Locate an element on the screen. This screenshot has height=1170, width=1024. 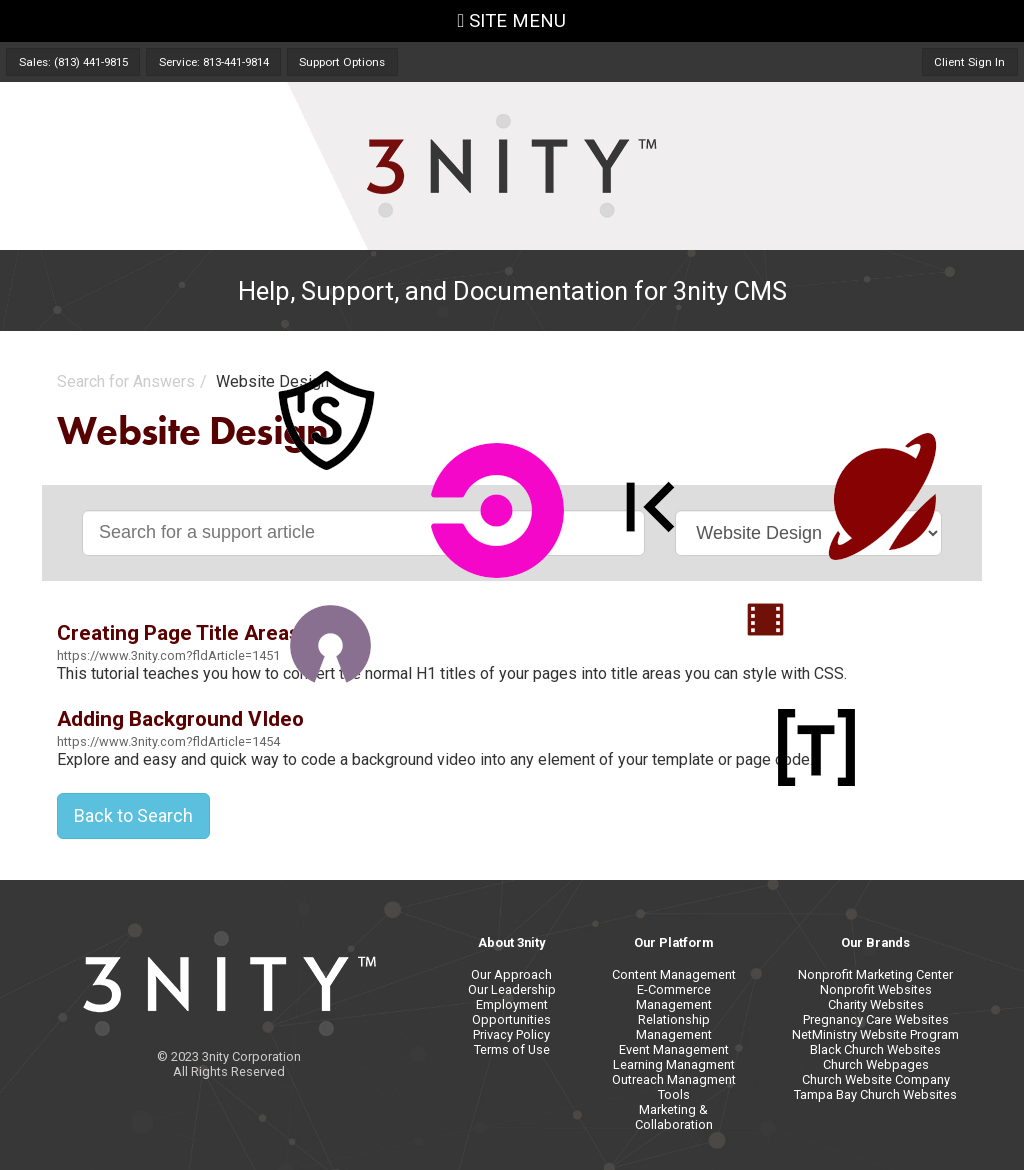
skip to previous track is located at coordinates (647, 507).